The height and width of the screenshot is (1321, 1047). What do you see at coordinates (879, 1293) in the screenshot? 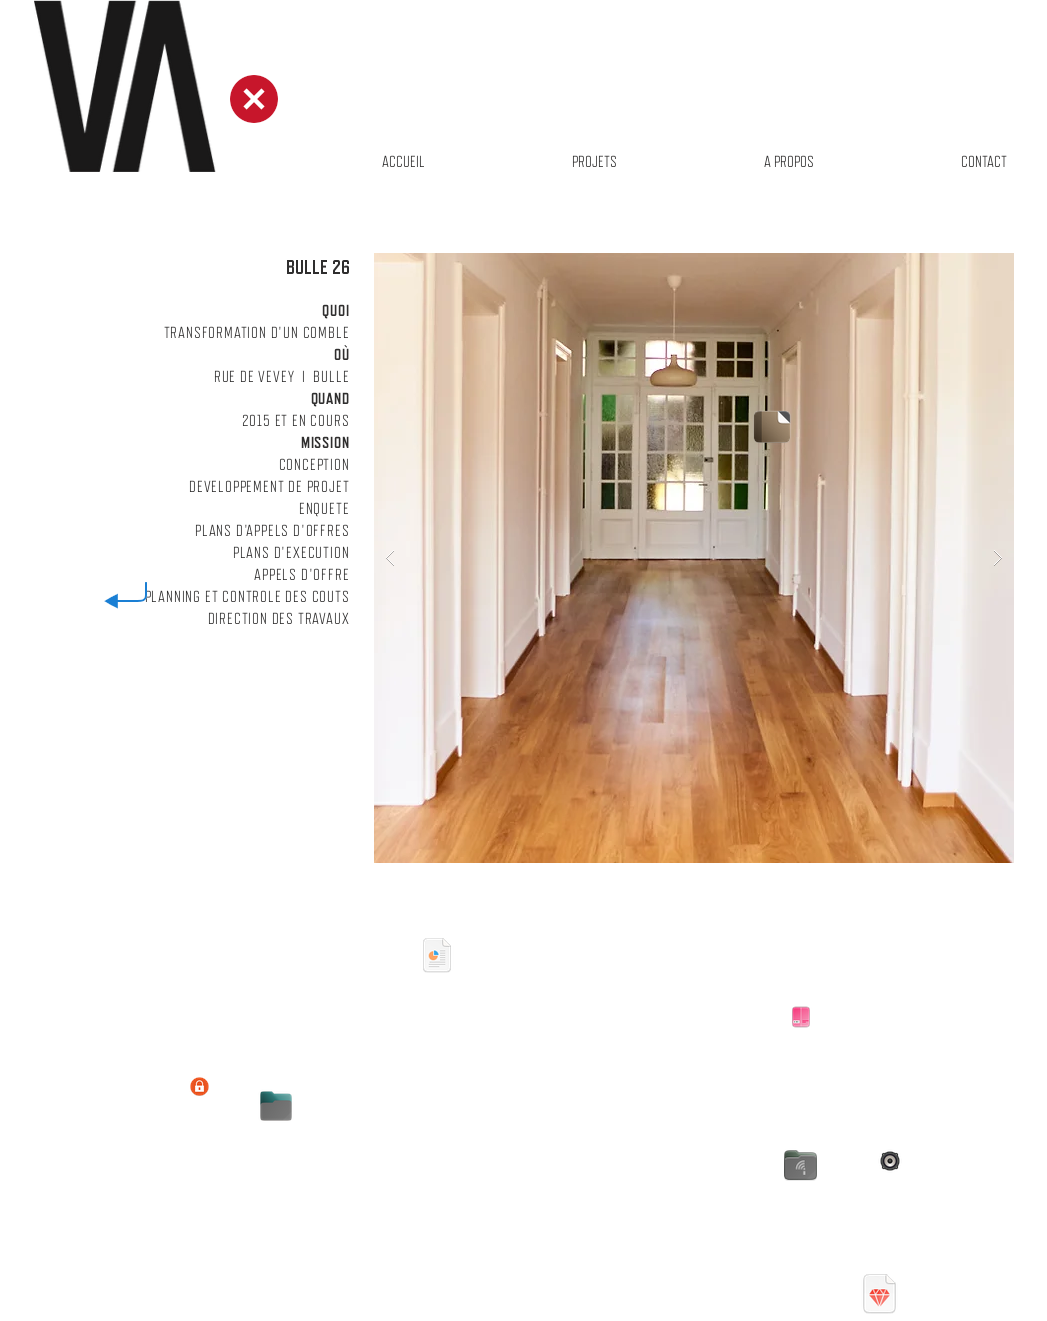
I see `a ruby programming language source file` at bounding box center [879, 1293].